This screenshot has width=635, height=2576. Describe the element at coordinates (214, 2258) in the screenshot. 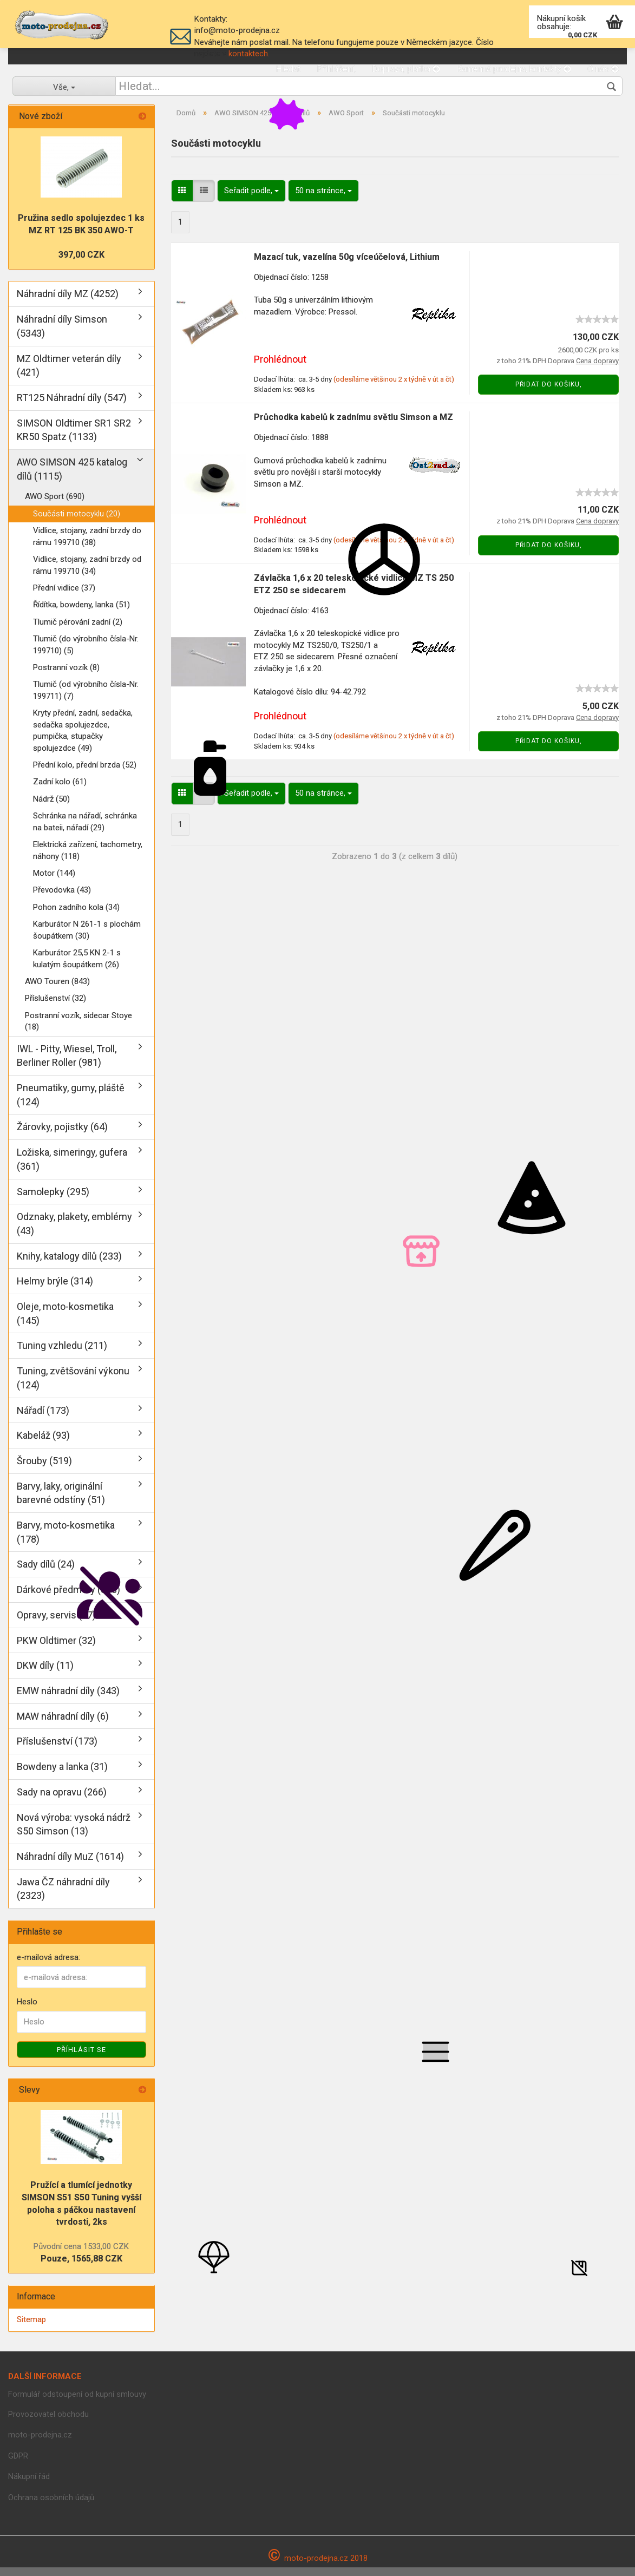

I see `access airdrop or file drop feature` at that location.